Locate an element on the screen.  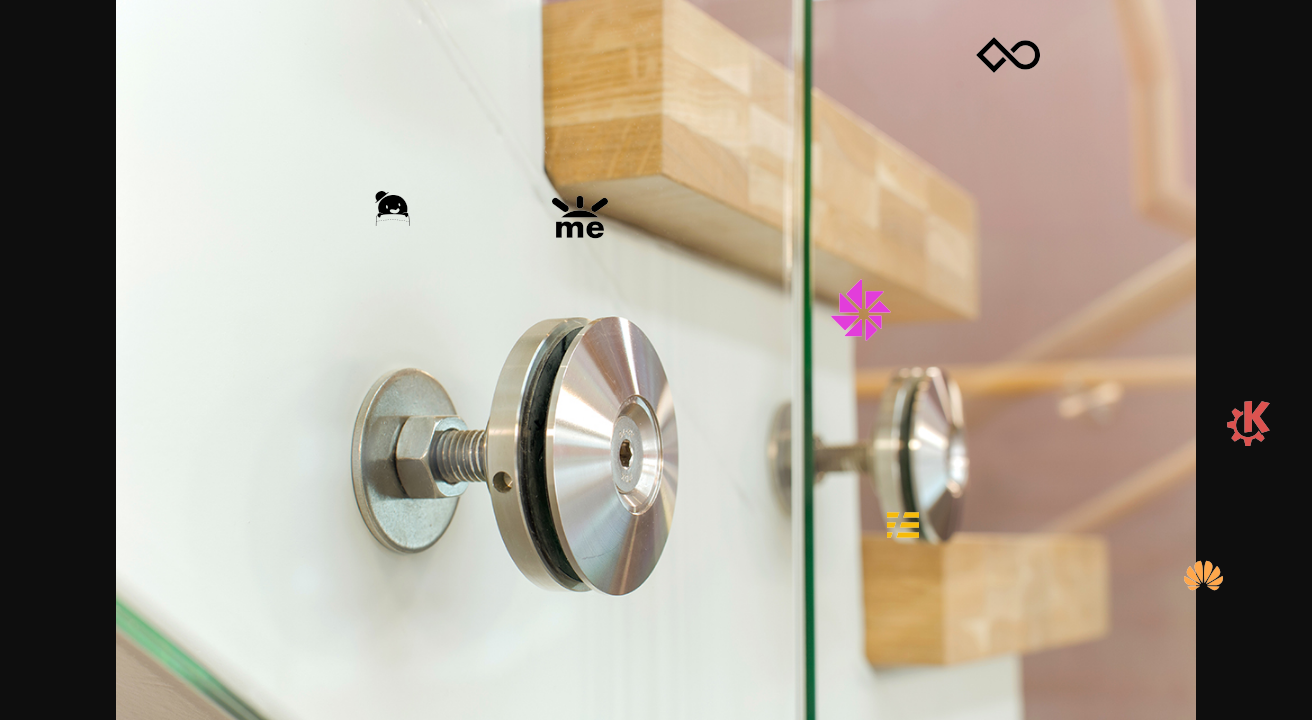
open files by pinwheel app is located at coordinates (861, 310).